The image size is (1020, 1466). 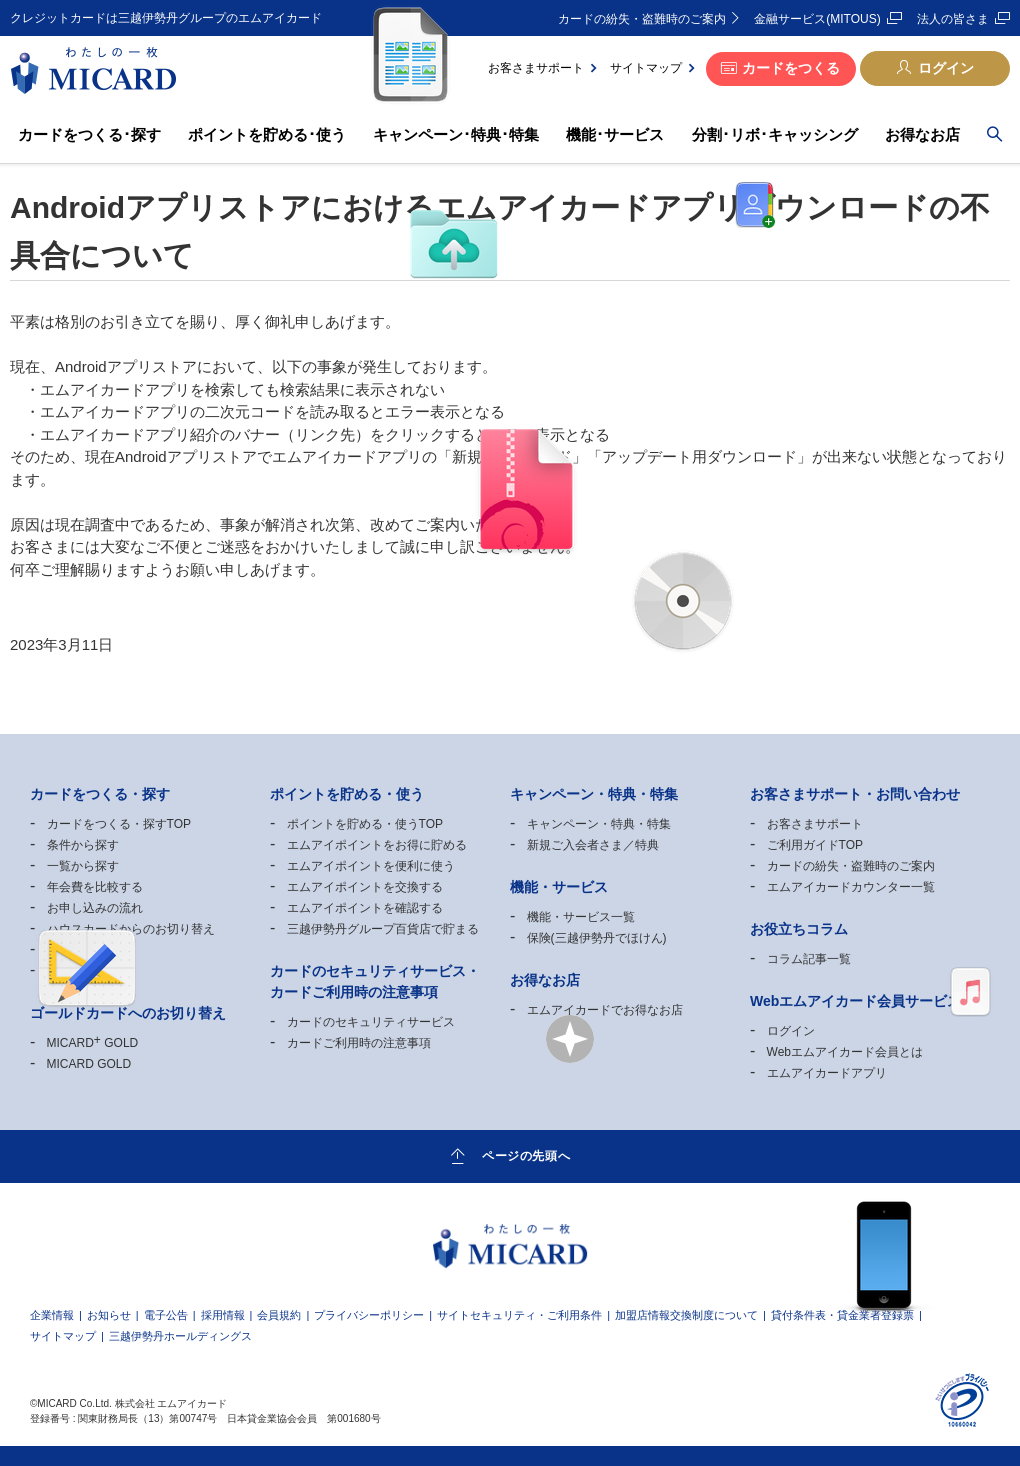 What do you see at coordinates (884, 1254) in the screenshot?
I see `iPod touch device icon` at bounding box center [884, 1254].